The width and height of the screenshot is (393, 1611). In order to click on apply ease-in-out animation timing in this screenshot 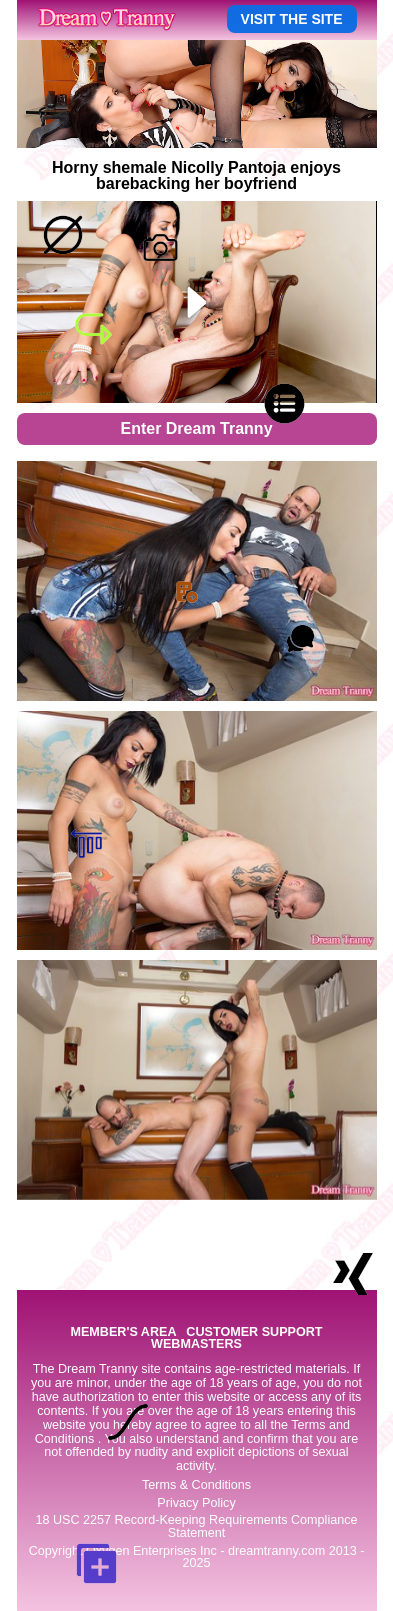, I will do `click(128, 1422)`.